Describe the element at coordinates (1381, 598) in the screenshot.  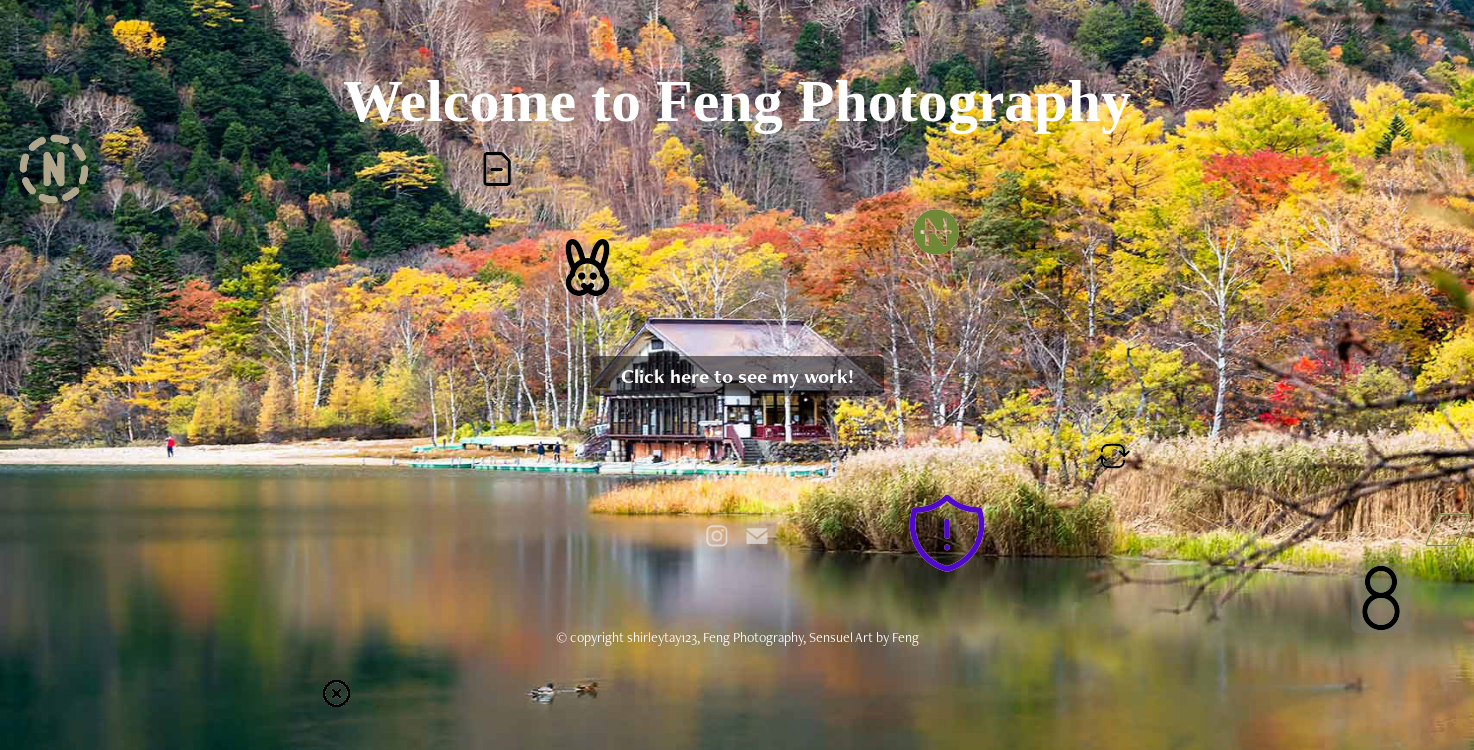
I see `indicates the number eight in a sequence or list` at that location.